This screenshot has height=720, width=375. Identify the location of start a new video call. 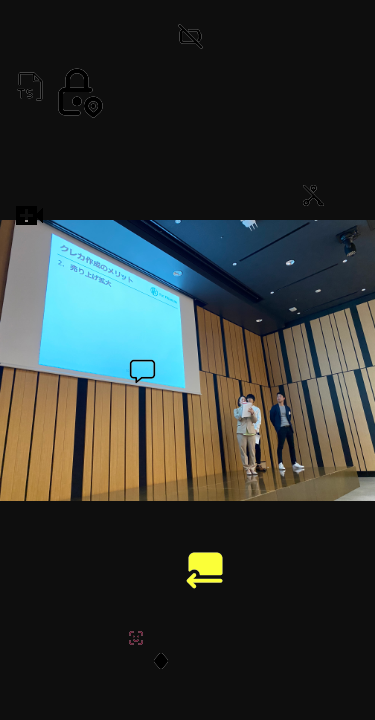
(29, 215).